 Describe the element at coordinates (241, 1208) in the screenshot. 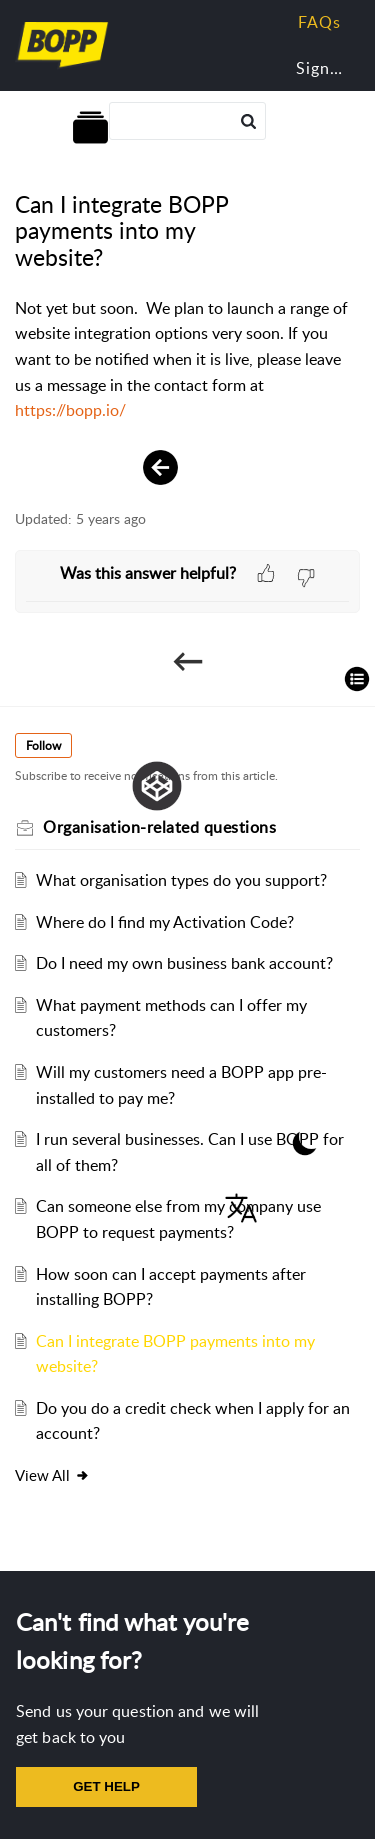

I see `change language settings` at that location.